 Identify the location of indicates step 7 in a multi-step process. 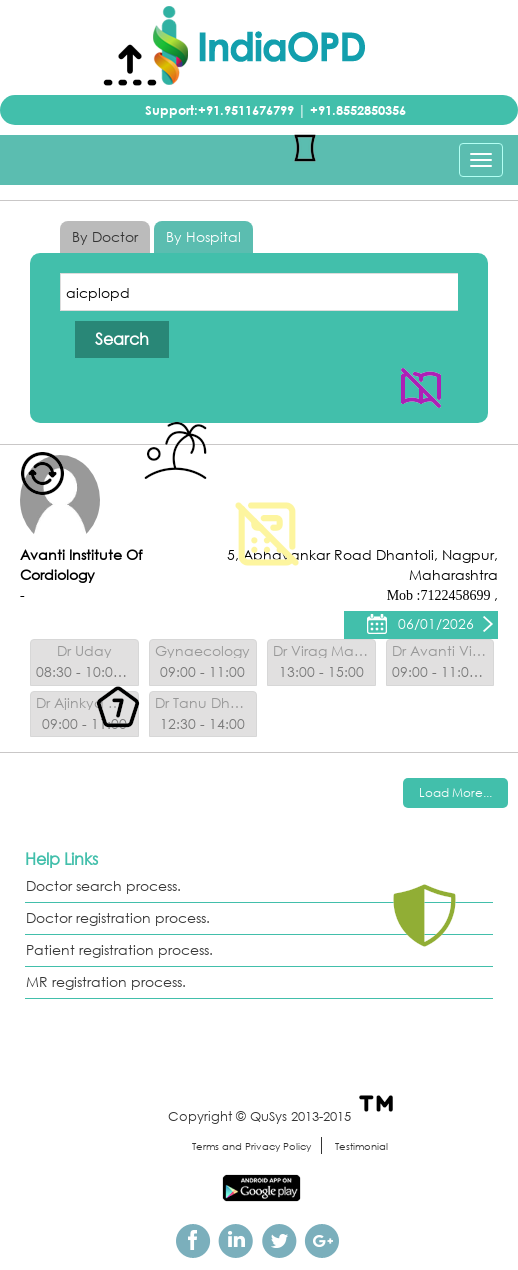
(118, 708).